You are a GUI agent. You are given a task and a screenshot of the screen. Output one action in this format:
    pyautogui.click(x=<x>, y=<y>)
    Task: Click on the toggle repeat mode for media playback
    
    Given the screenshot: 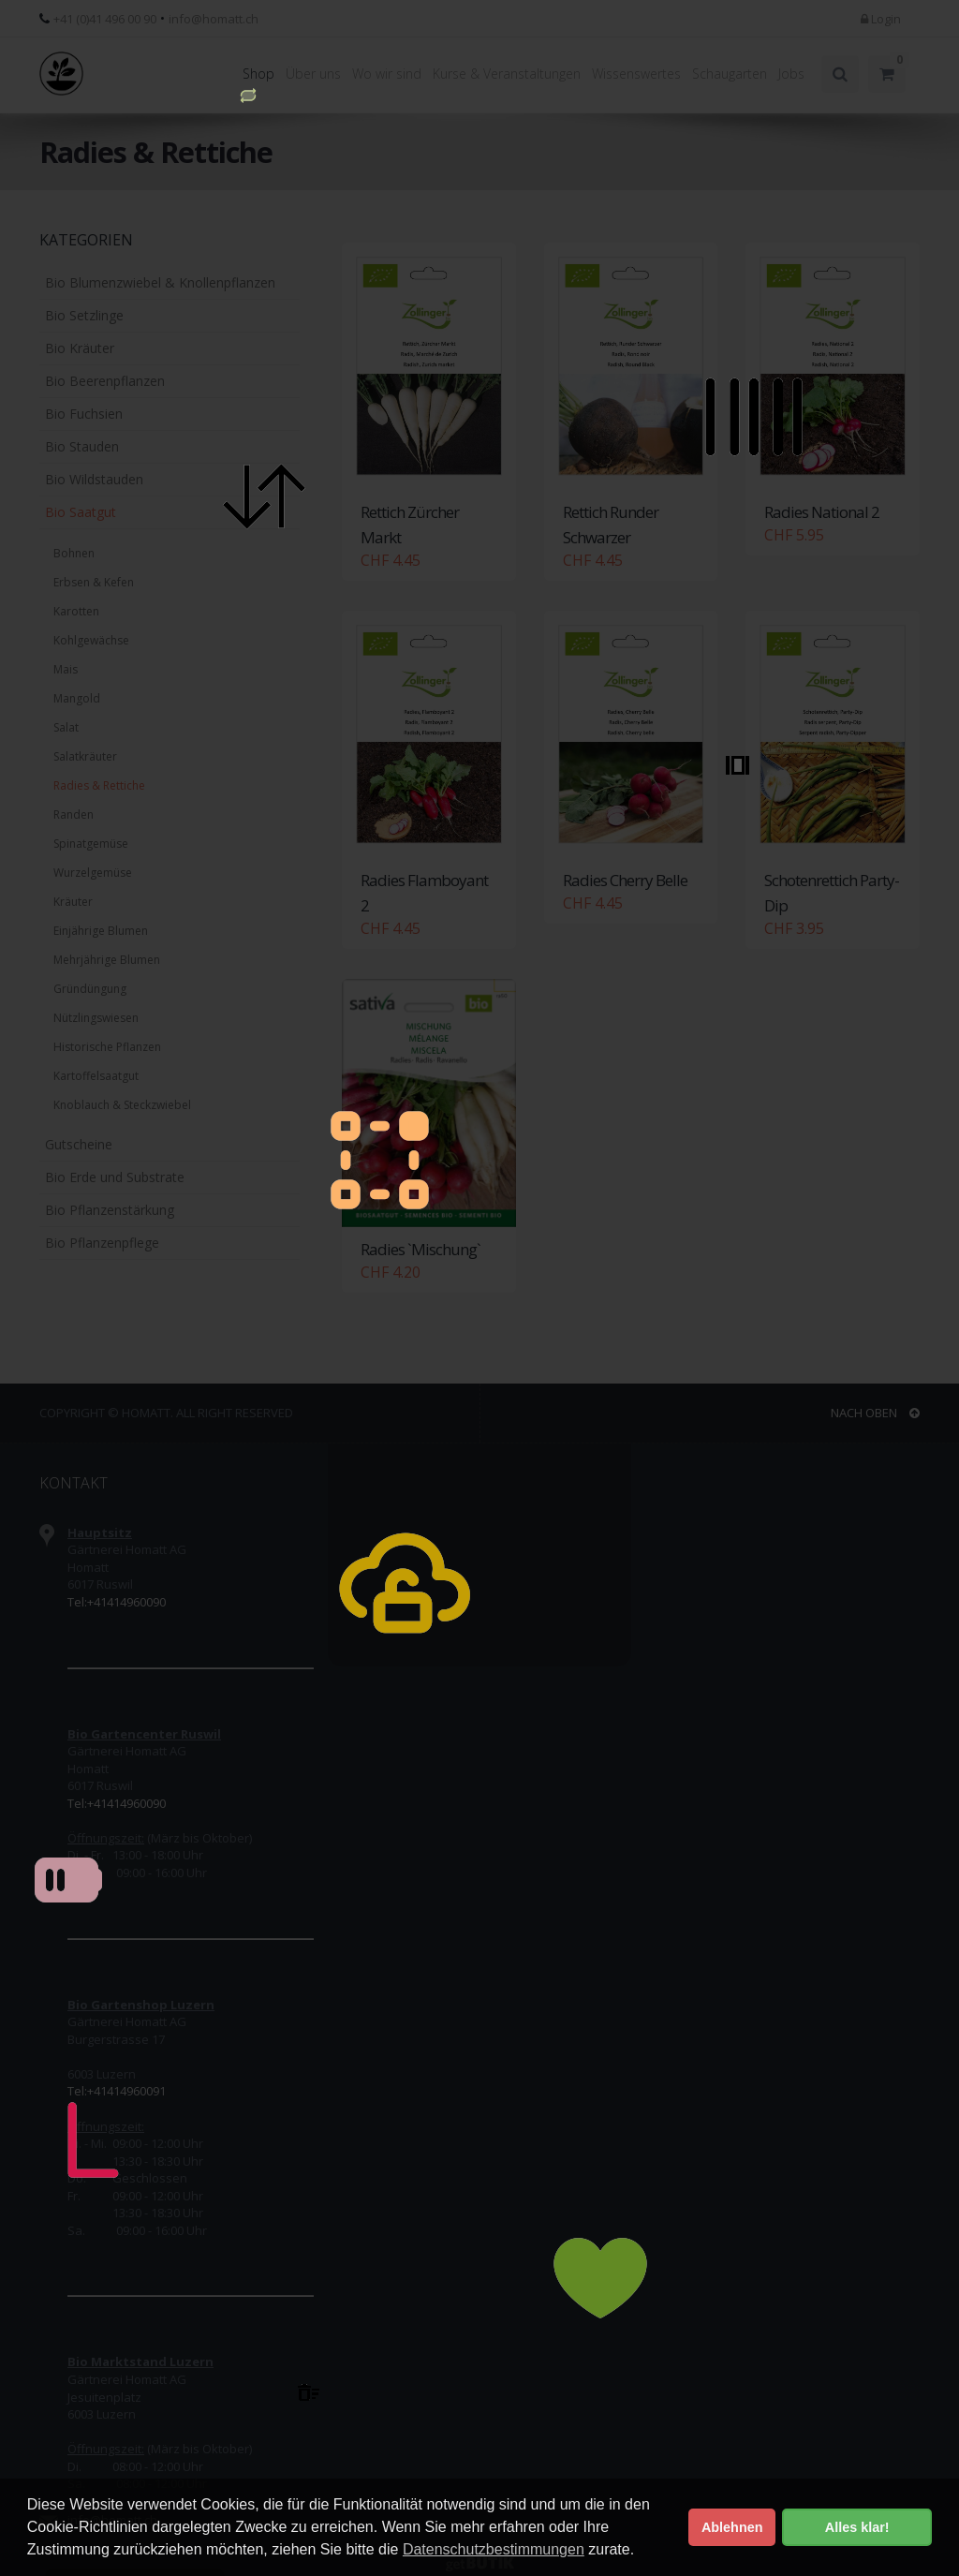 What is the action you would take?
    pyautogui.click(x=248, y=96)
    